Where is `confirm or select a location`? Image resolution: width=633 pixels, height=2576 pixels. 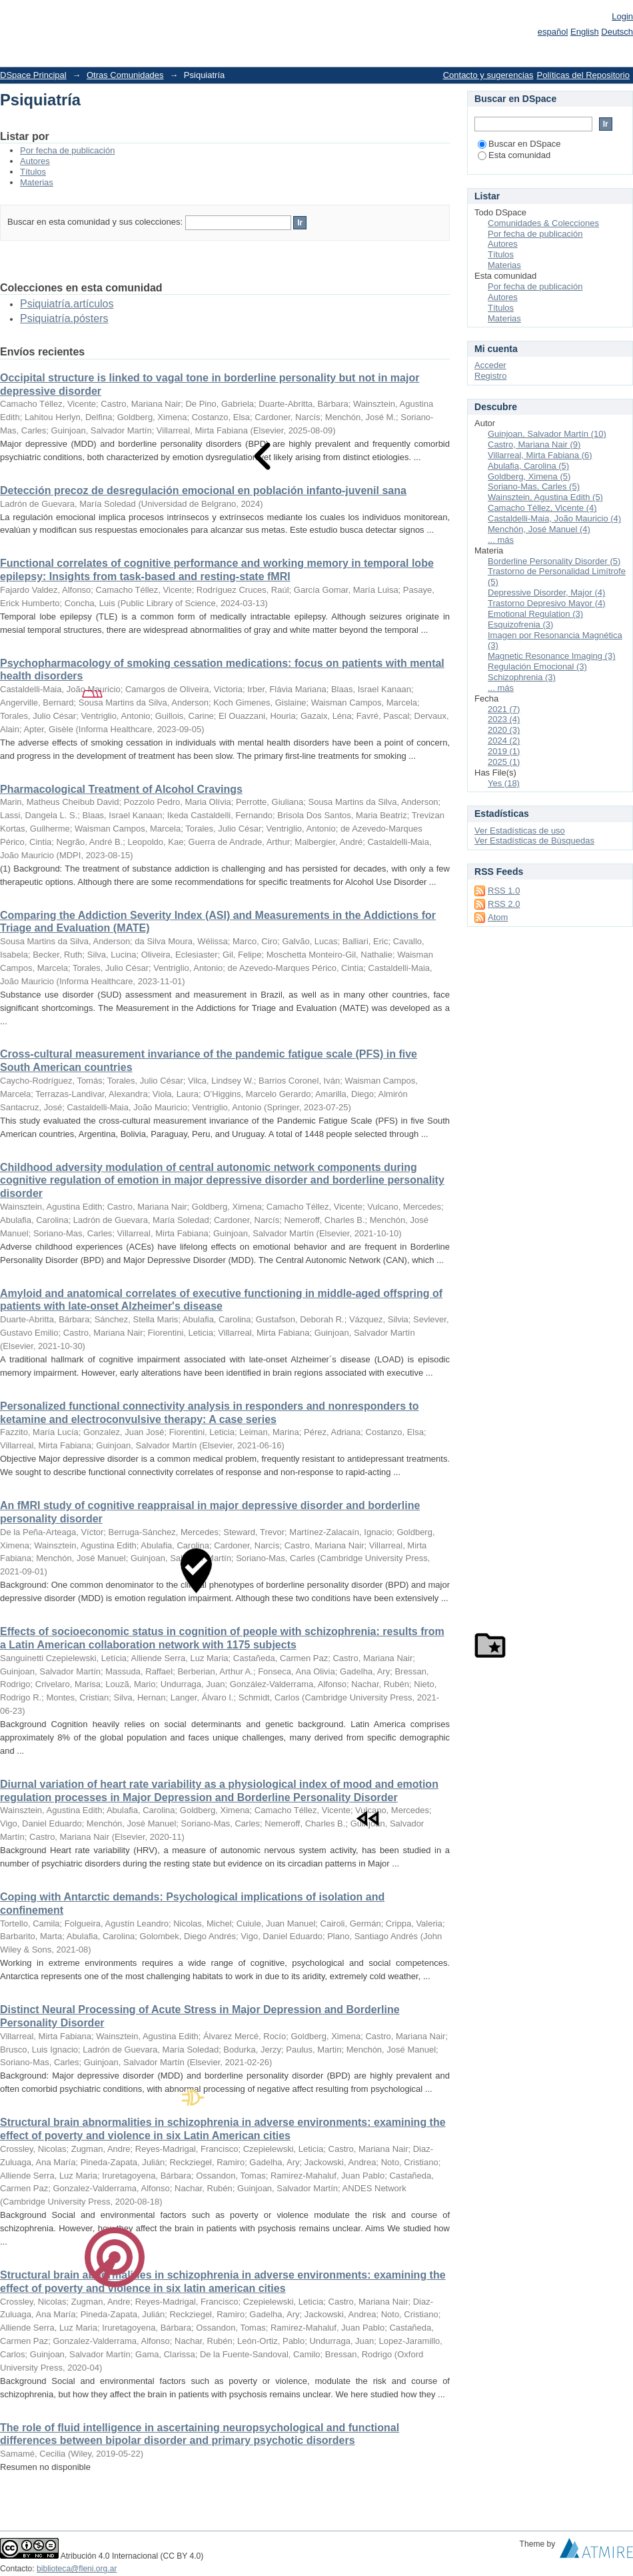 confirm or select a location is located at coordinates (196, 1570).